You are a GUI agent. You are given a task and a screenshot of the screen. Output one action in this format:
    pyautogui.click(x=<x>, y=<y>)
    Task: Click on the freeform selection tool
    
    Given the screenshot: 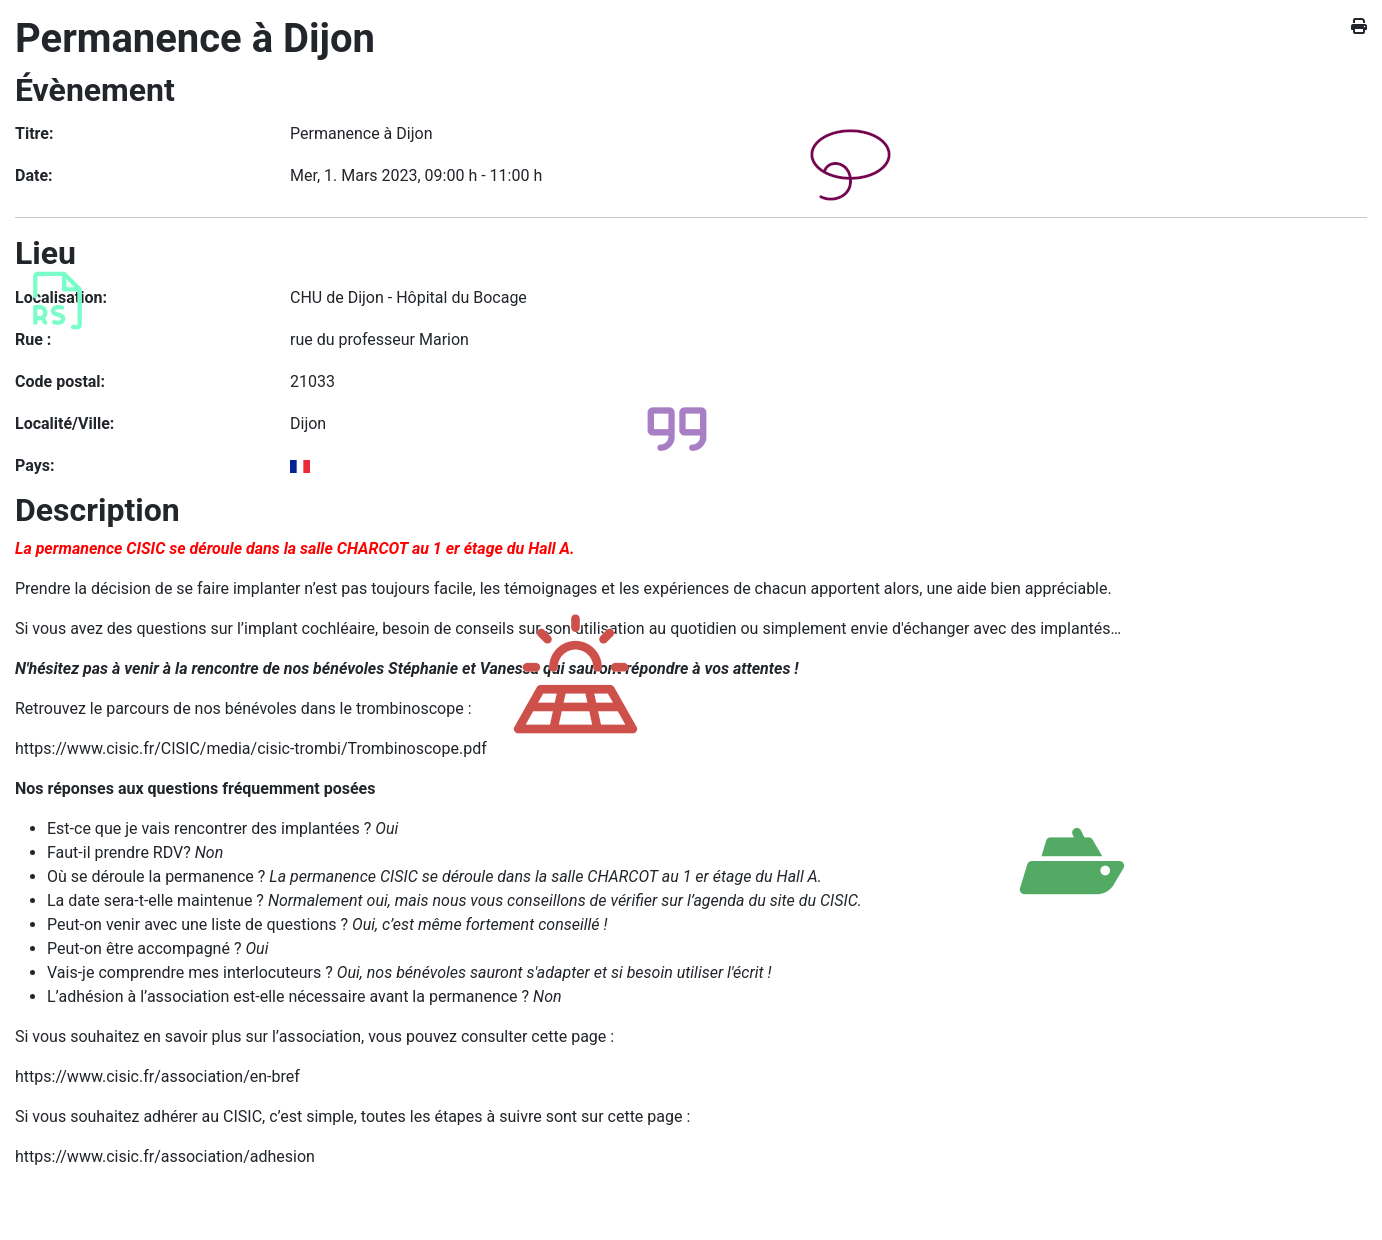 What is the action you would take?
    pyautogui.click(x=850, y=160)
    